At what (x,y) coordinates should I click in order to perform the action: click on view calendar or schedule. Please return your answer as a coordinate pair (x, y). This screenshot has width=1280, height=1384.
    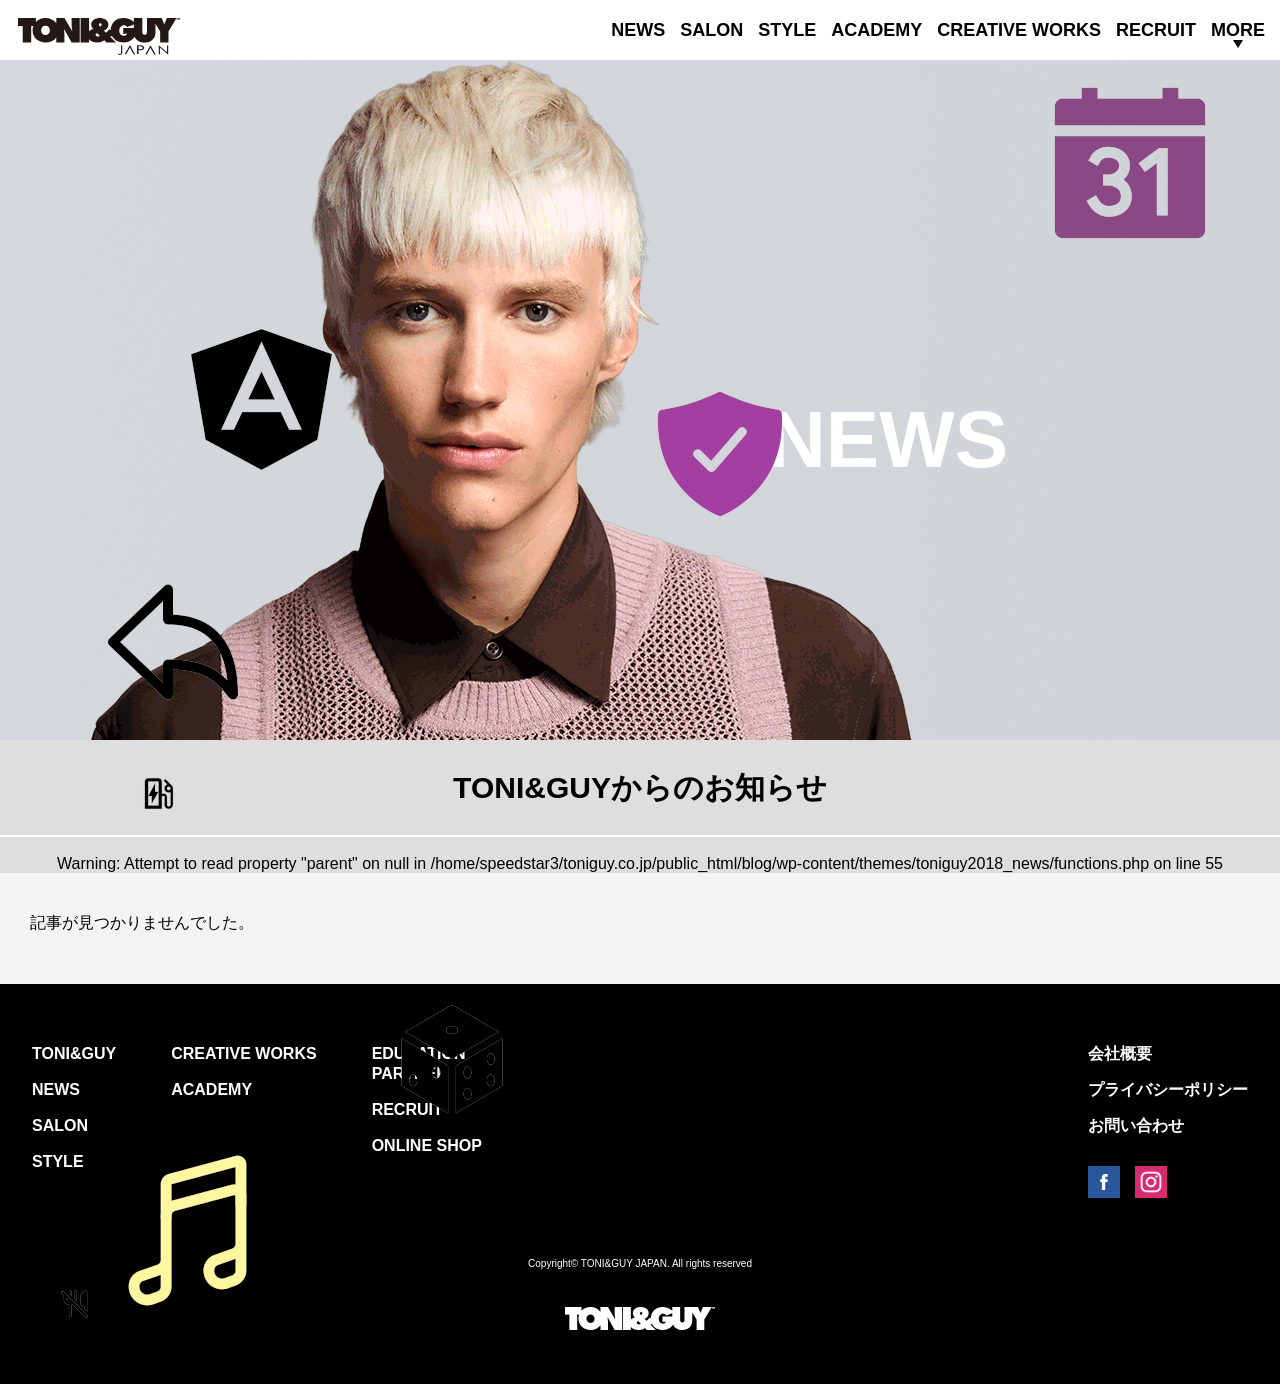
    Looking at the image, I should click on (1130, 163).